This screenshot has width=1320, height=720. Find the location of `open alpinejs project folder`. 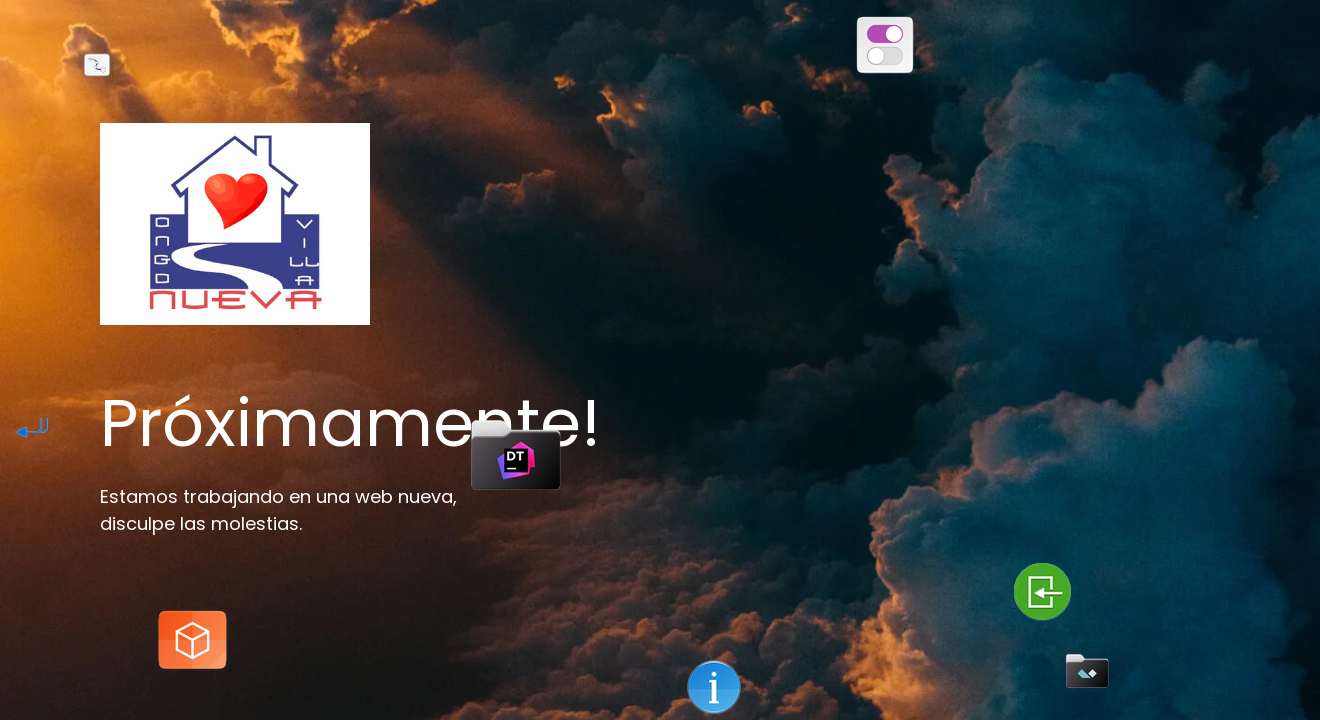

open alpinejs project folder is located at coordinates (1087, 672).